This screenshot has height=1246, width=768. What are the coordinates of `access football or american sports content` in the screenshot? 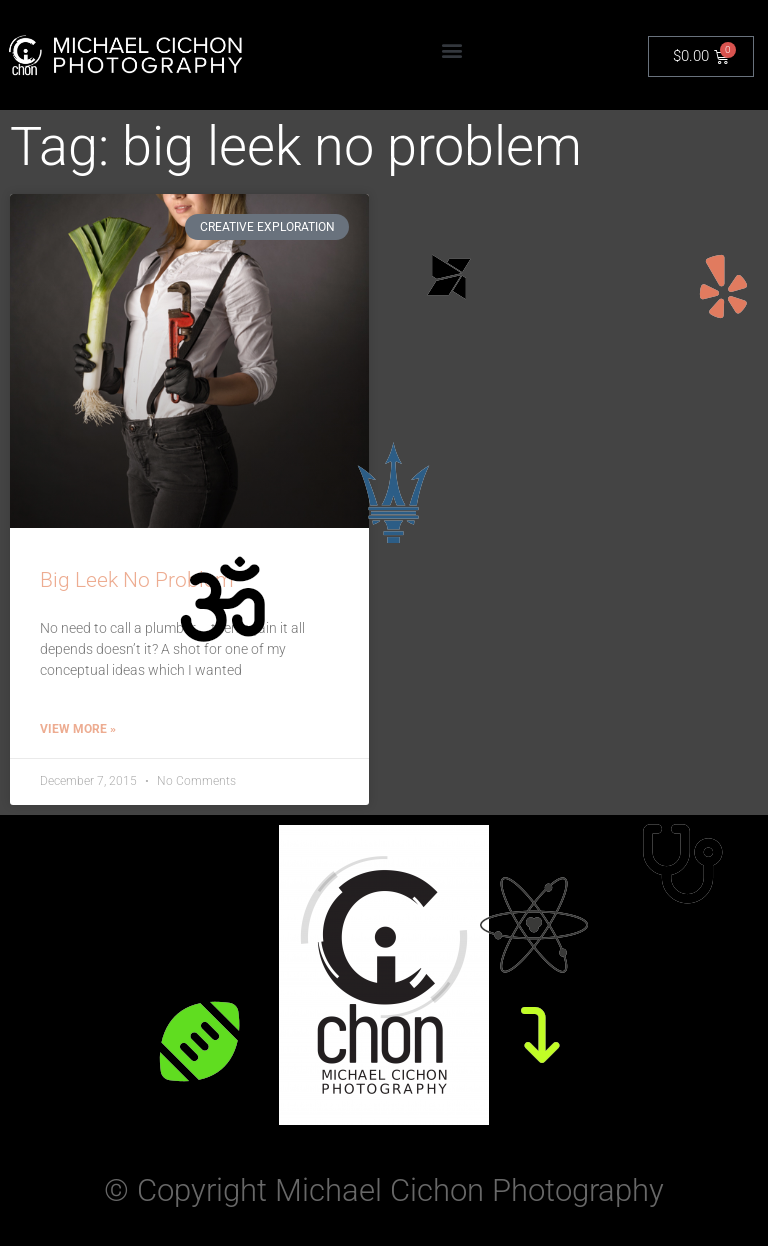 It's located at (199, 1041).